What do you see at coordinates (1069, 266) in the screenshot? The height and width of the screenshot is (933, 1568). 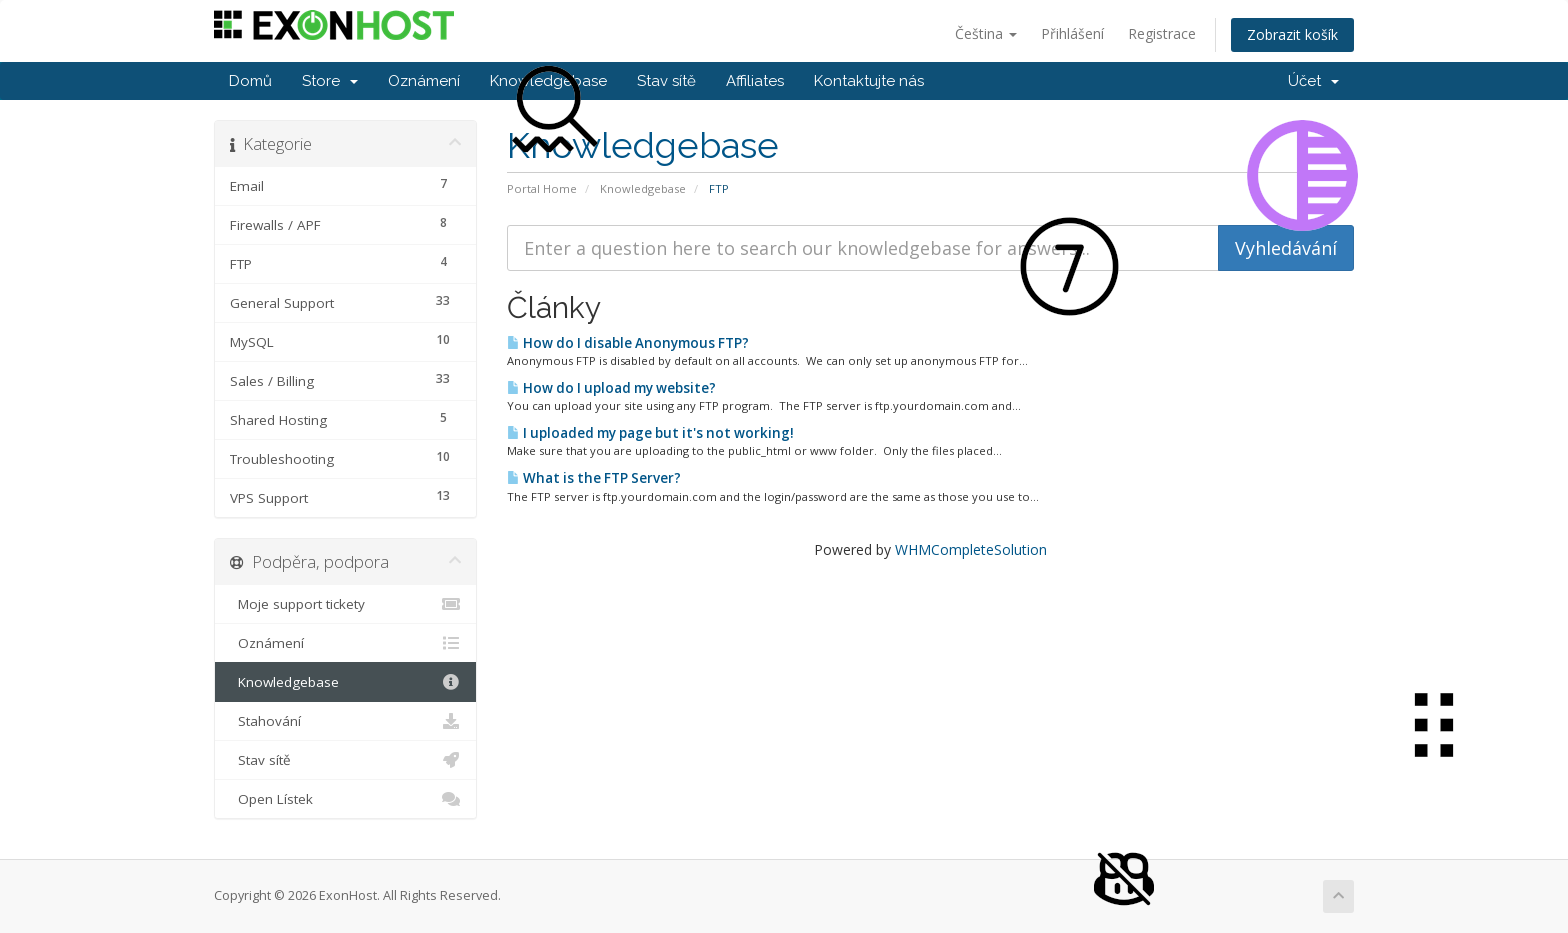 I see `indicates step 7 in a numbered sequence or process` at bounding box center [1069, 266].